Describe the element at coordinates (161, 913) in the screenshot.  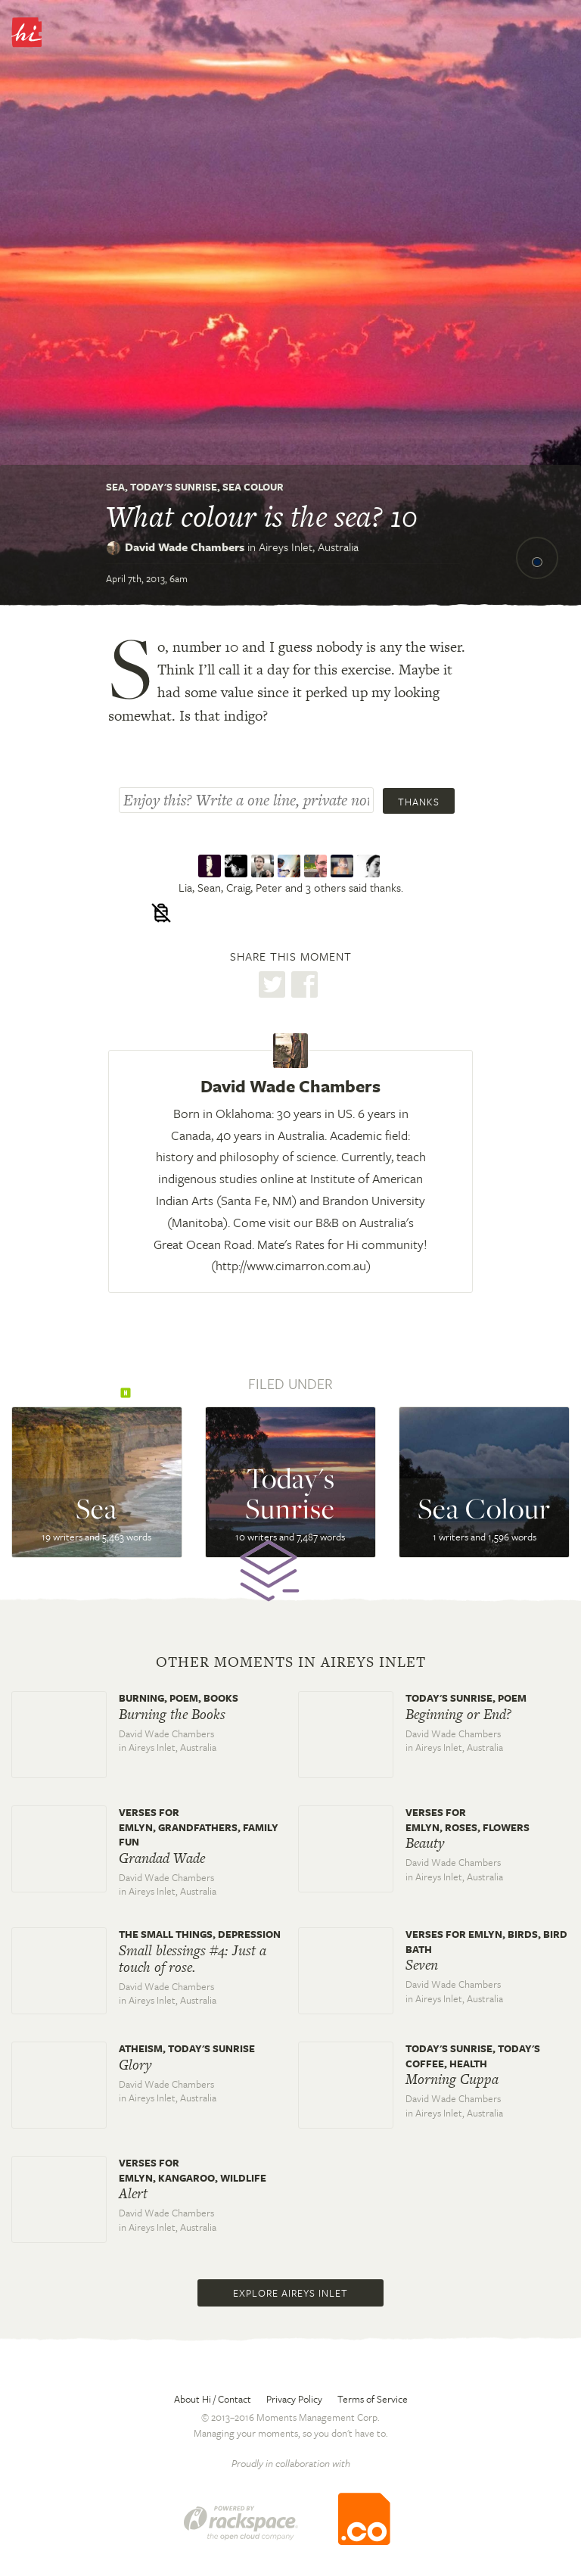
I see `no luggage allowed` at that location.